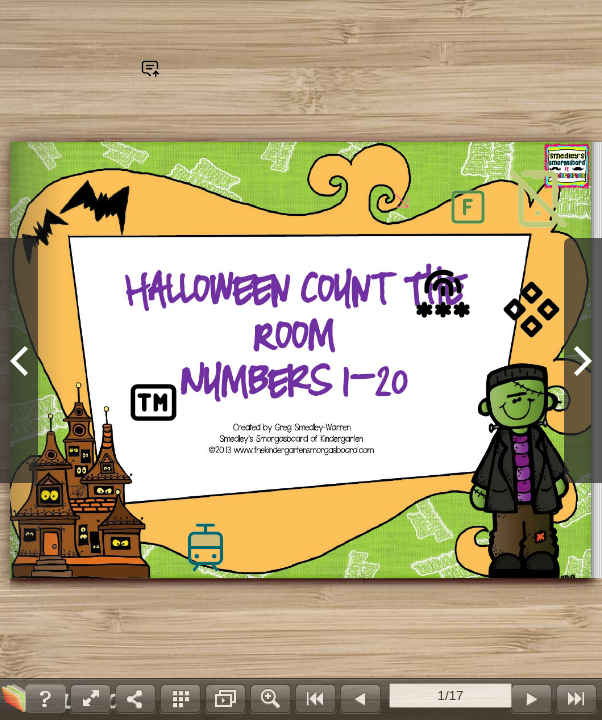  I want to click on enable fingerprint authentication, so click(443, 291).